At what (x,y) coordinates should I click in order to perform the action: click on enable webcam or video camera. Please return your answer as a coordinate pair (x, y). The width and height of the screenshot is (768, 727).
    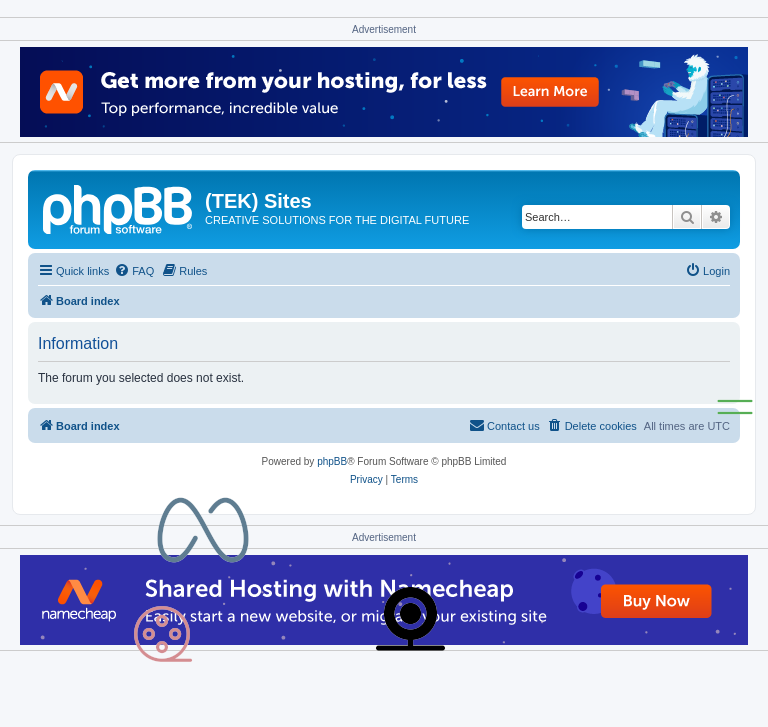
    Looking at the image, I should click on (410, 621).